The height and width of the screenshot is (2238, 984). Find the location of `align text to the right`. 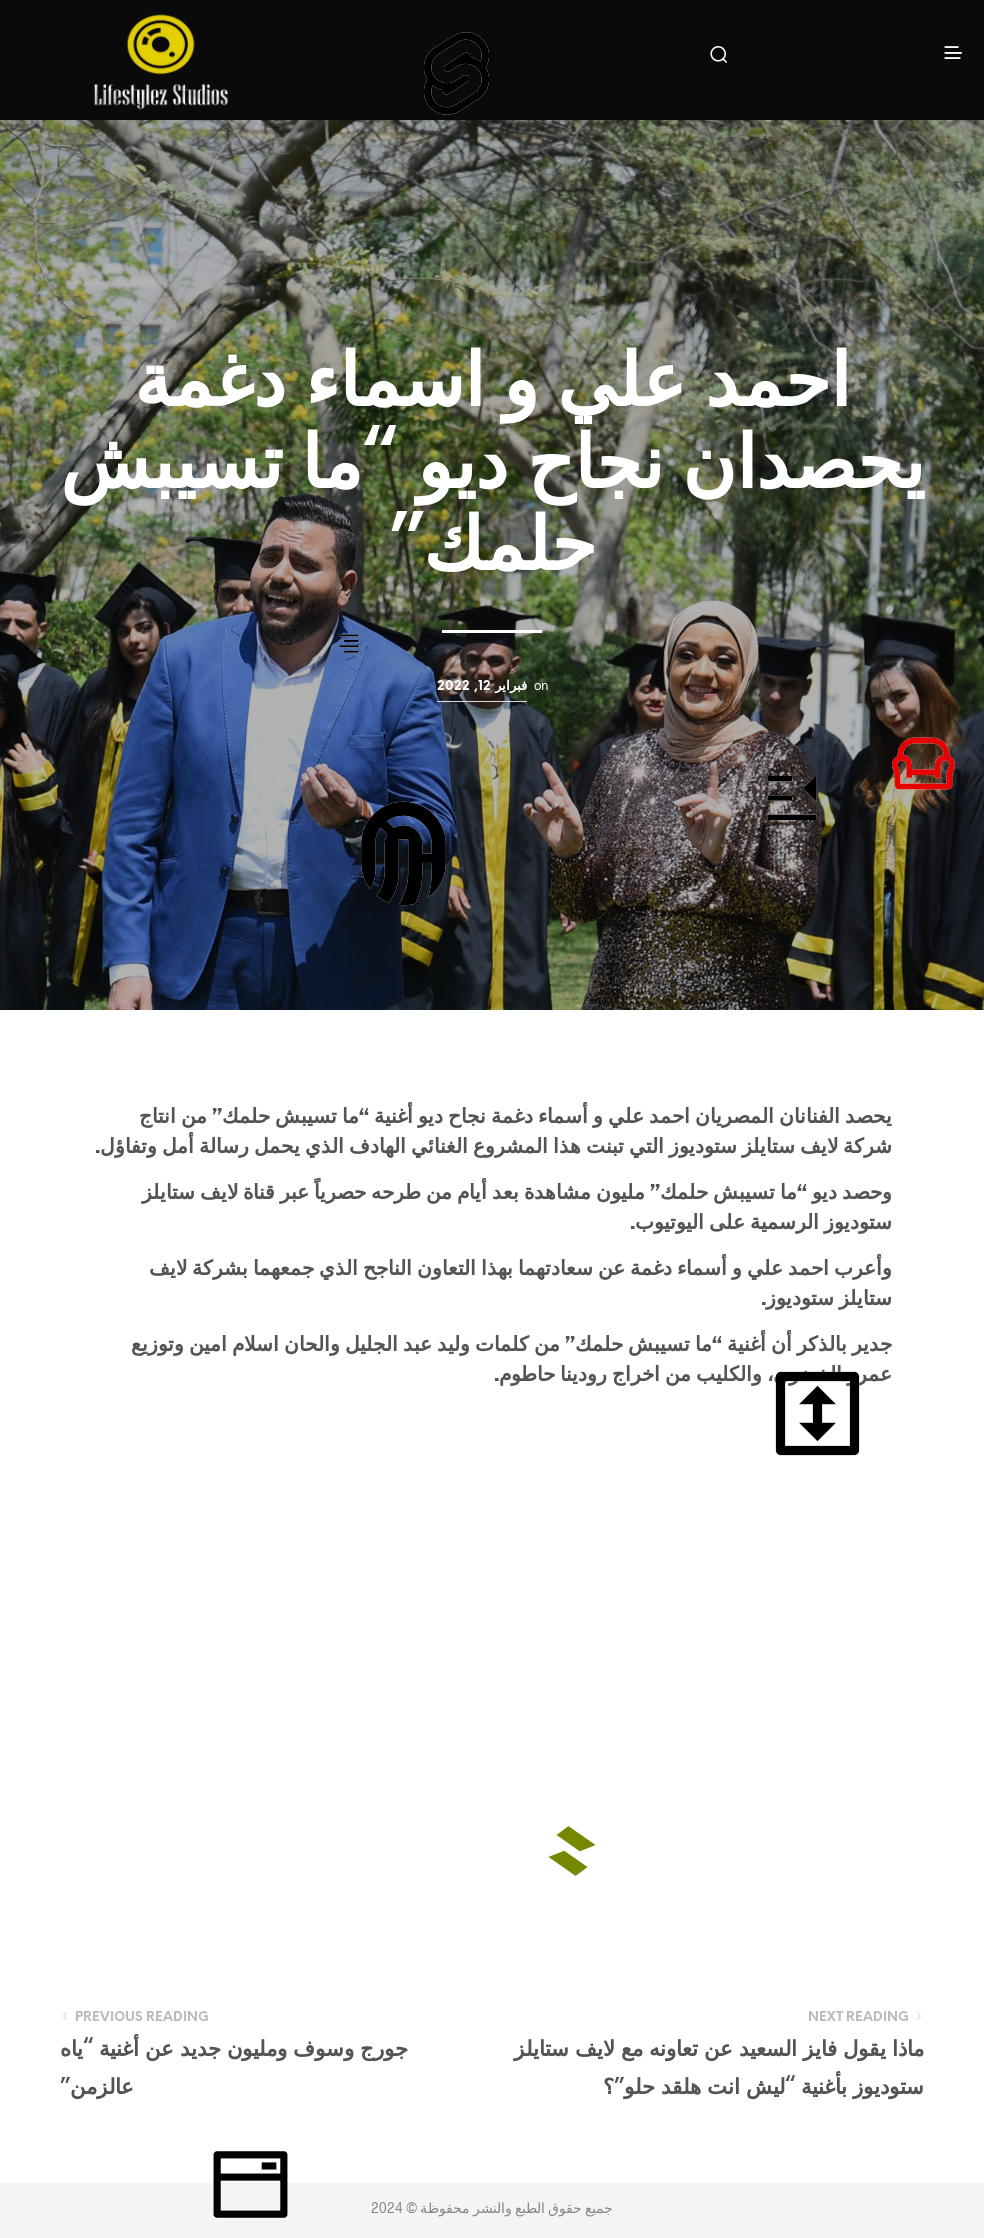

align text to the right is located at coordinates (349, 643).